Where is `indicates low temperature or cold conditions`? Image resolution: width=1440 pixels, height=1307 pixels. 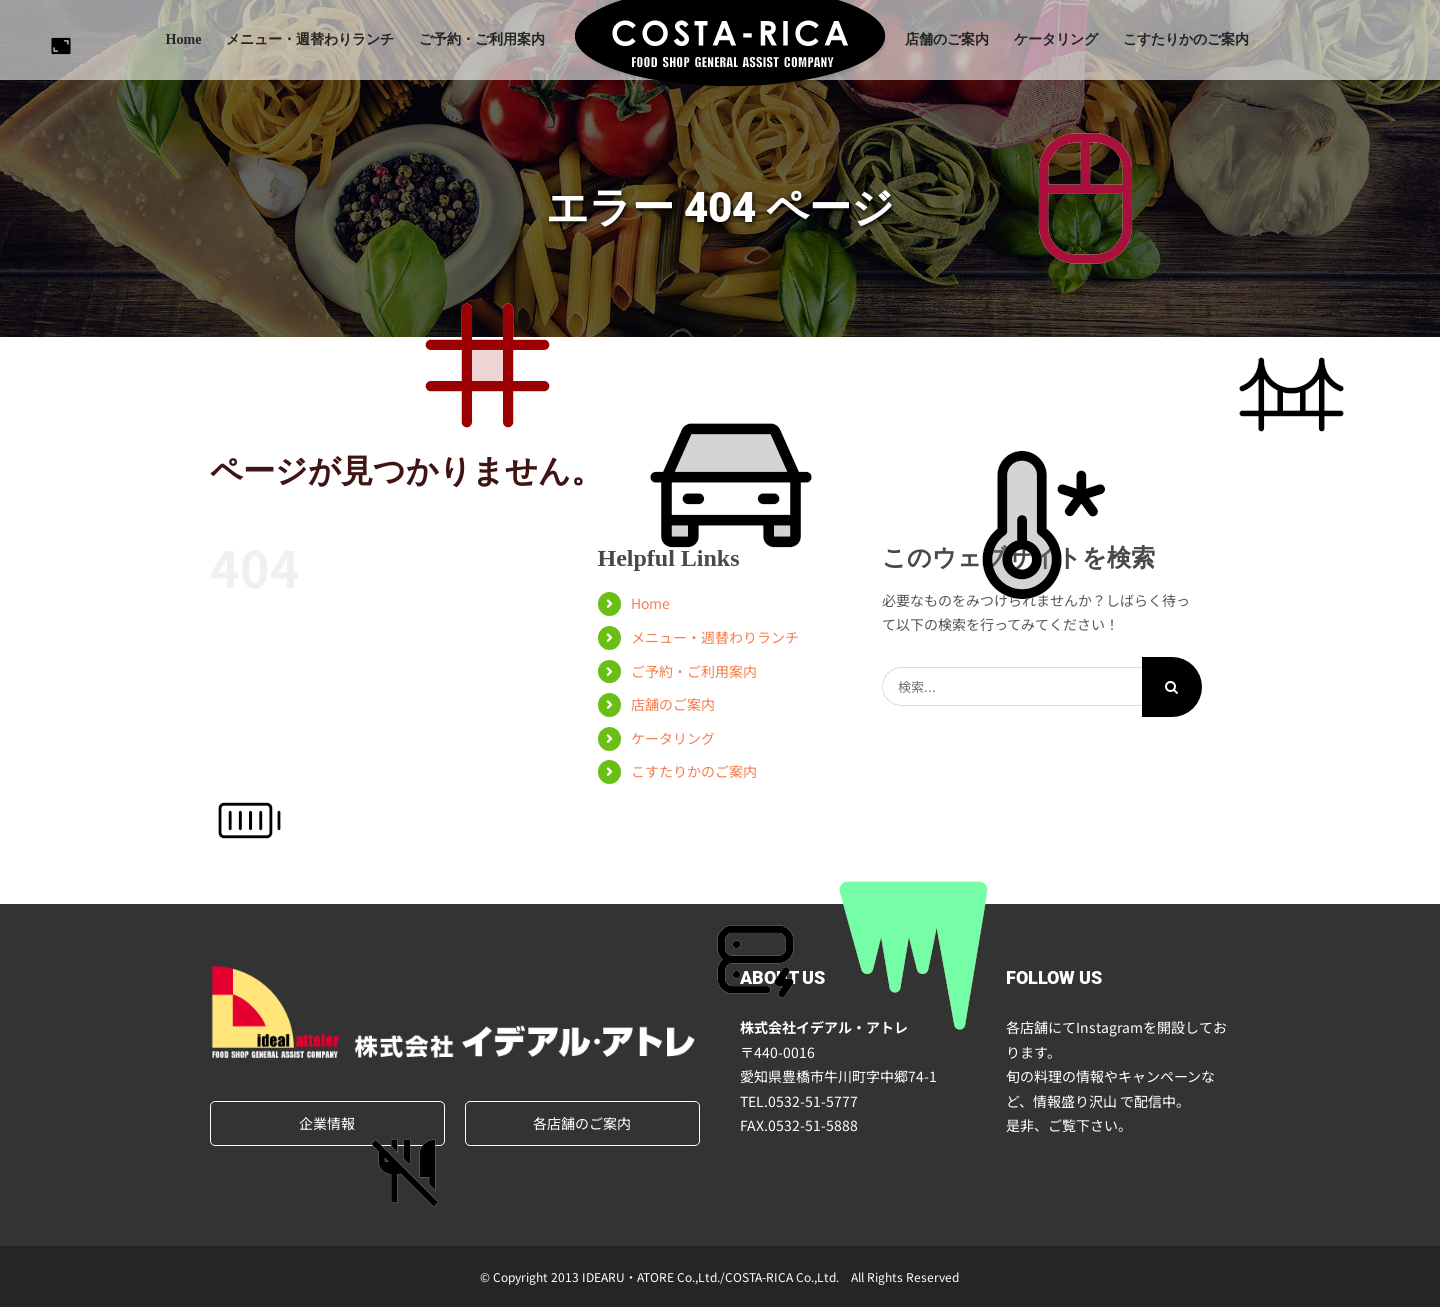
indicates low temperature or cold conditions is located at coordinates (1027, 525).